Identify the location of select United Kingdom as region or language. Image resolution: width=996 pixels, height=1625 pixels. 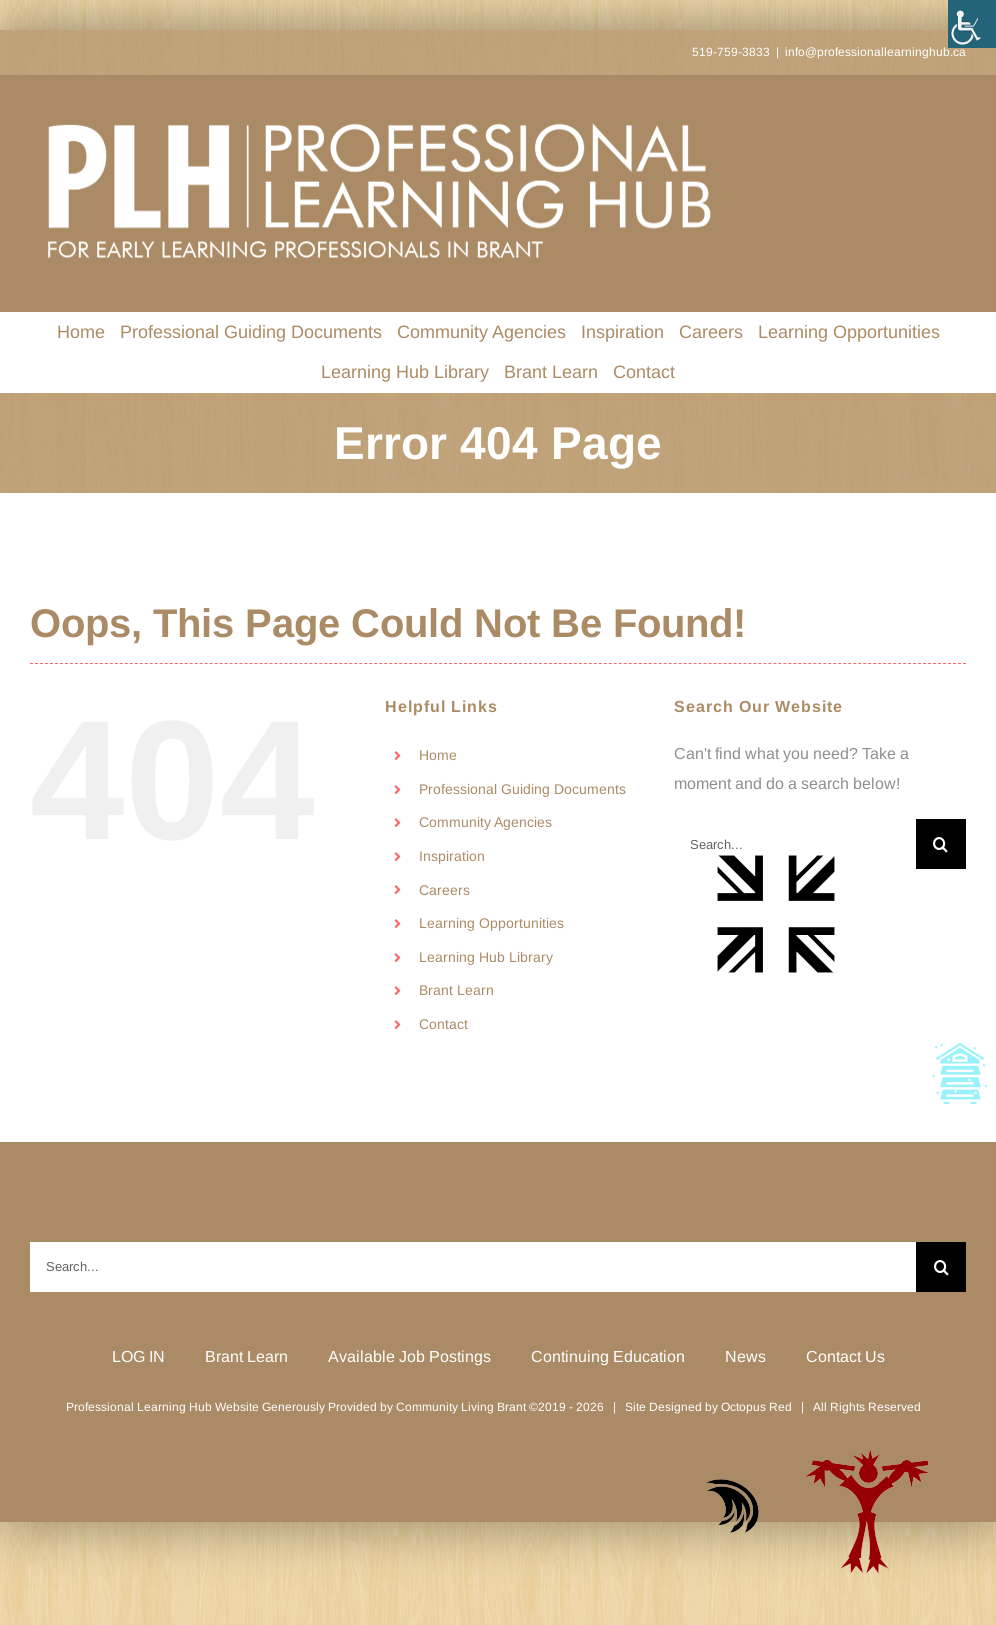
(776, 914).